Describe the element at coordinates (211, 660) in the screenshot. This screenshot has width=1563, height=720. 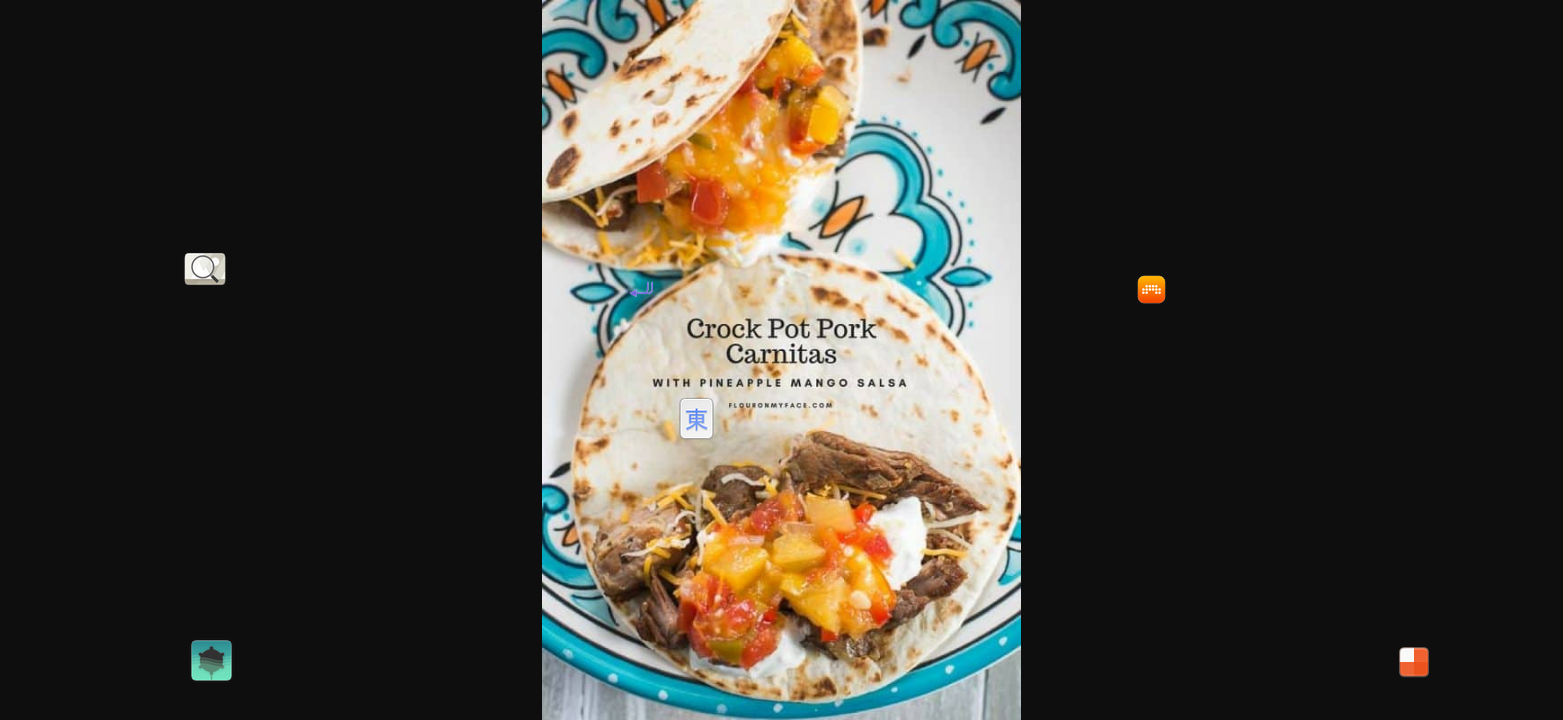
I see `launch gnome mines game` at that location.